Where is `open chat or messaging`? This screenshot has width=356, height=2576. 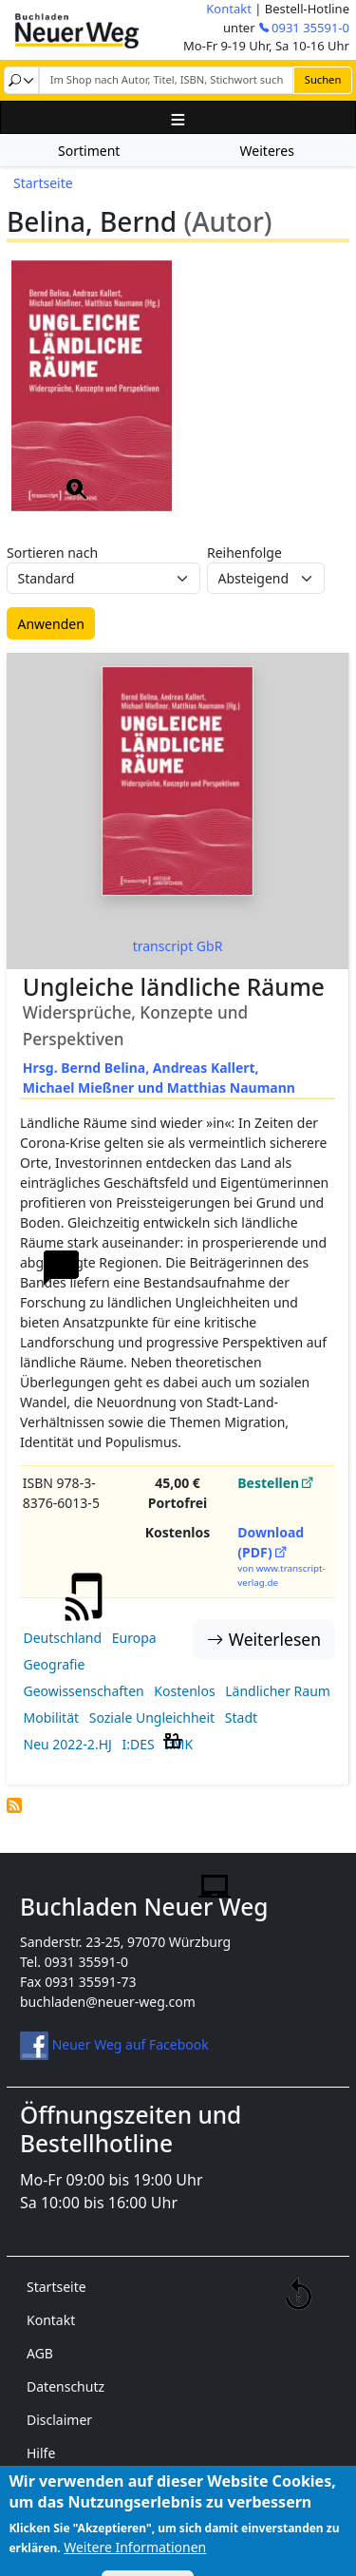
open chat or messaging is located at coordinates (61, 1268).